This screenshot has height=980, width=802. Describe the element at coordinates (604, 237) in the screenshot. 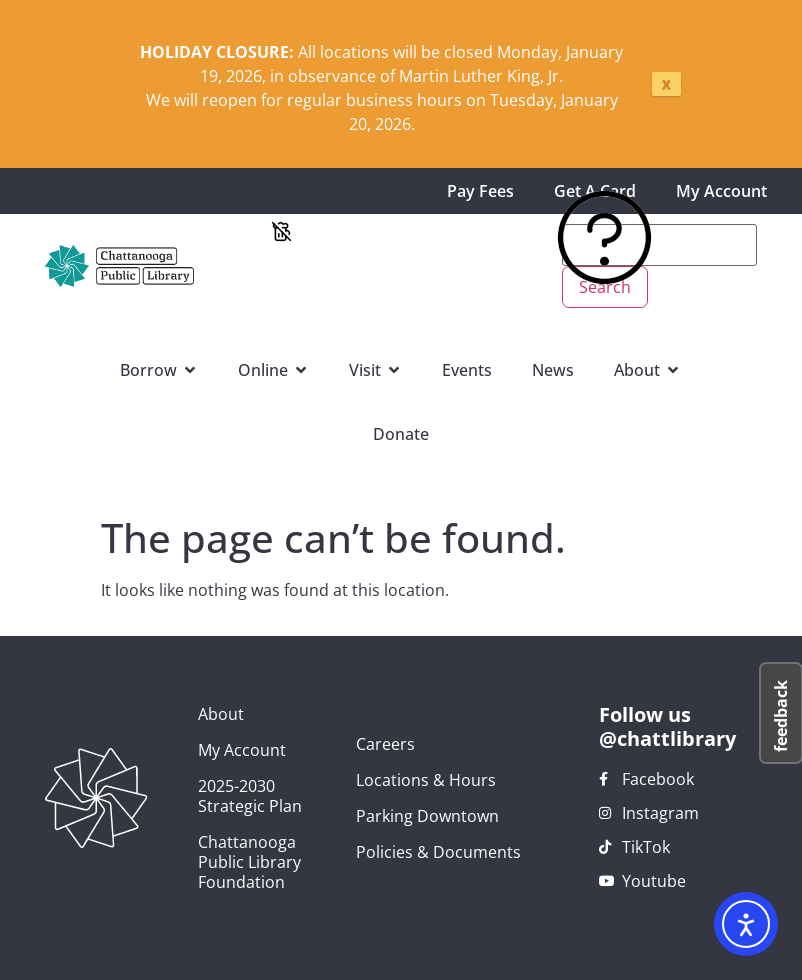

I see `access help or support` at that location.